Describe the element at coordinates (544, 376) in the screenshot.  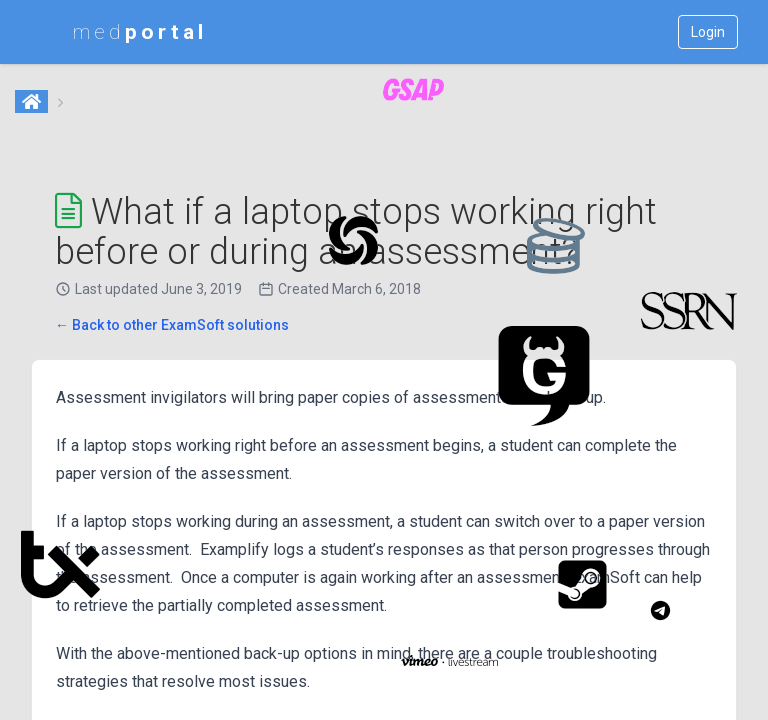
I see `link to GNU Social profile` at that location.